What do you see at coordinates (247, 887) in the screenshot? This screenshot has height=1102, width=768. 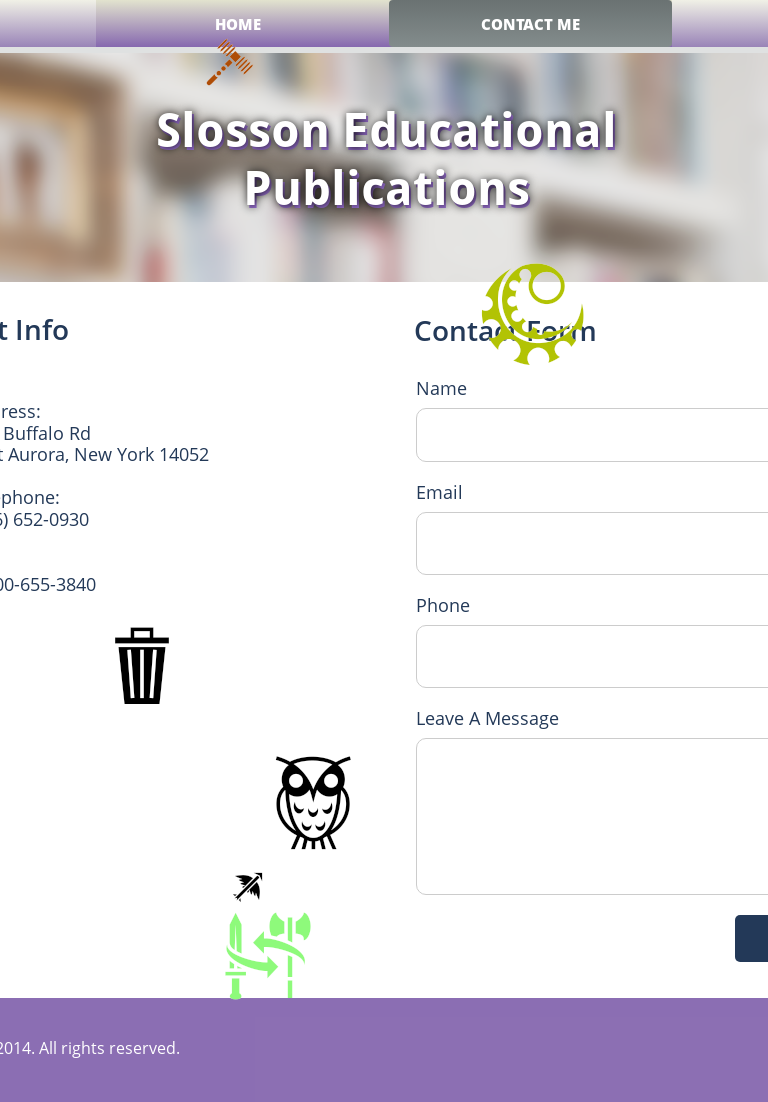 I see `indicates a ranged weapon or archery skill` at bounding box center [247, 887].